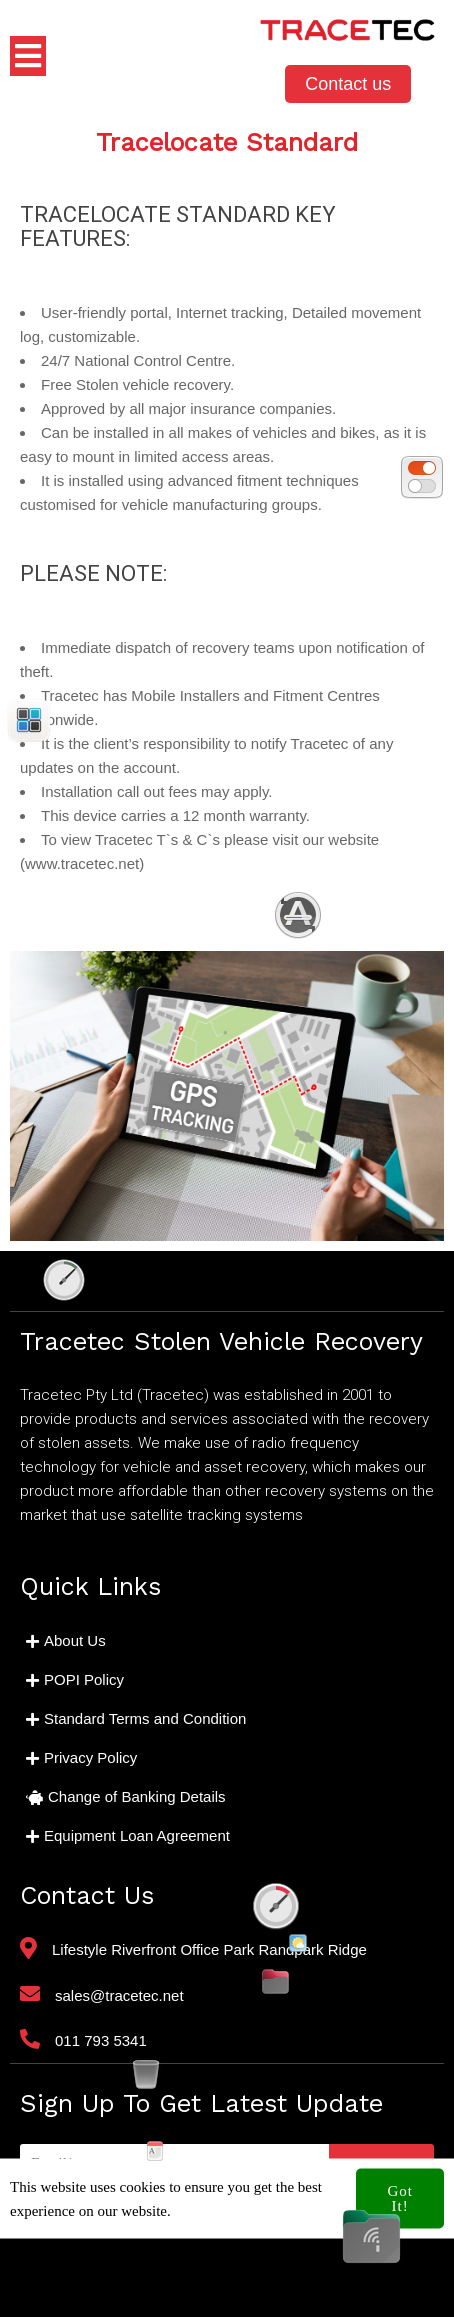 This screenshot has height=2317, width=454. I want to click on open the weather application, so click(298, 1943).